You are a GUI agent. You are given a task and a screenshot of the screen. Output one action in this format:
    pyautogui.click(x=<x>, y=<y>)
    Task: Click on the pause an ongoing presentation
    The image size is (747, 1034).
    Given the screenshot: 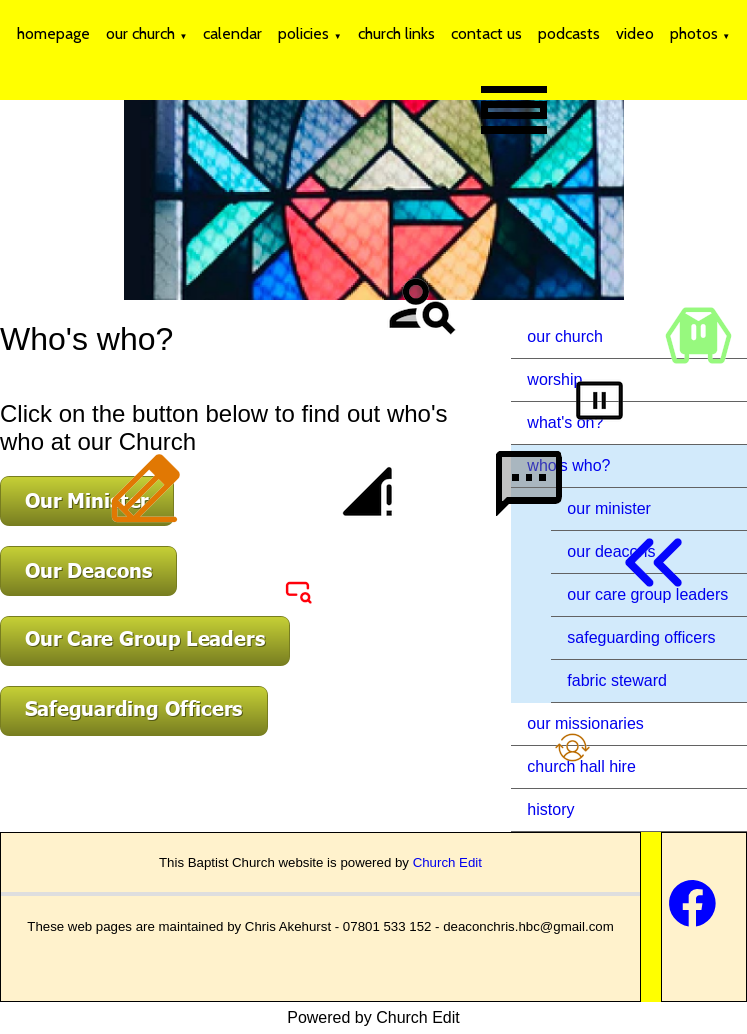 What is the action you would take?
    pyautogui.click(x=599, y=400)
    